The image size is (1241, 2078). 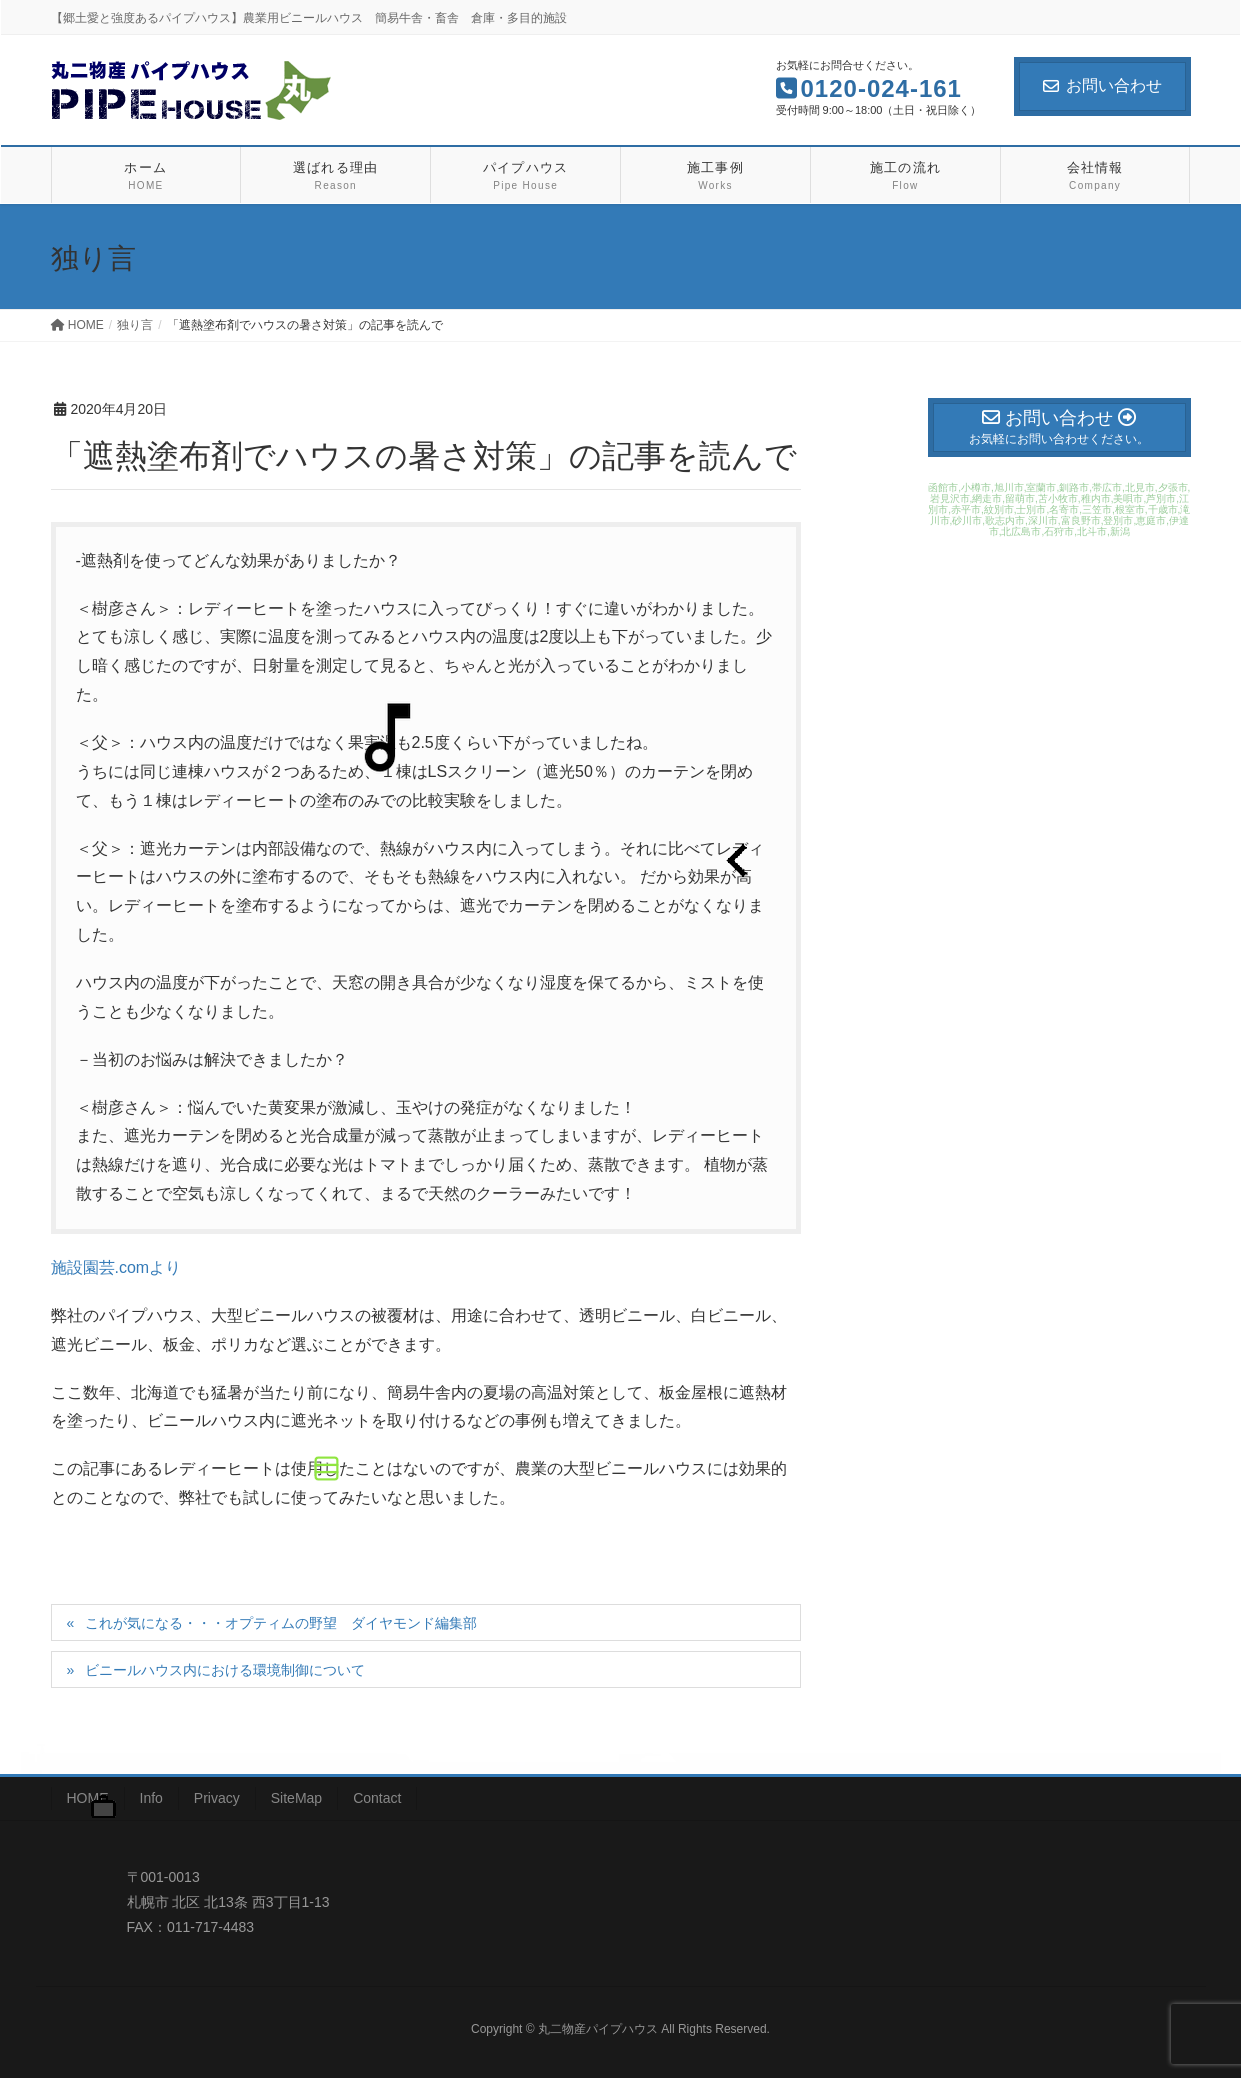 What do you see at coordinates (103, 1807) in the screenshot?
I see `access work-related files or documents` at bounding box center [103, 1807].